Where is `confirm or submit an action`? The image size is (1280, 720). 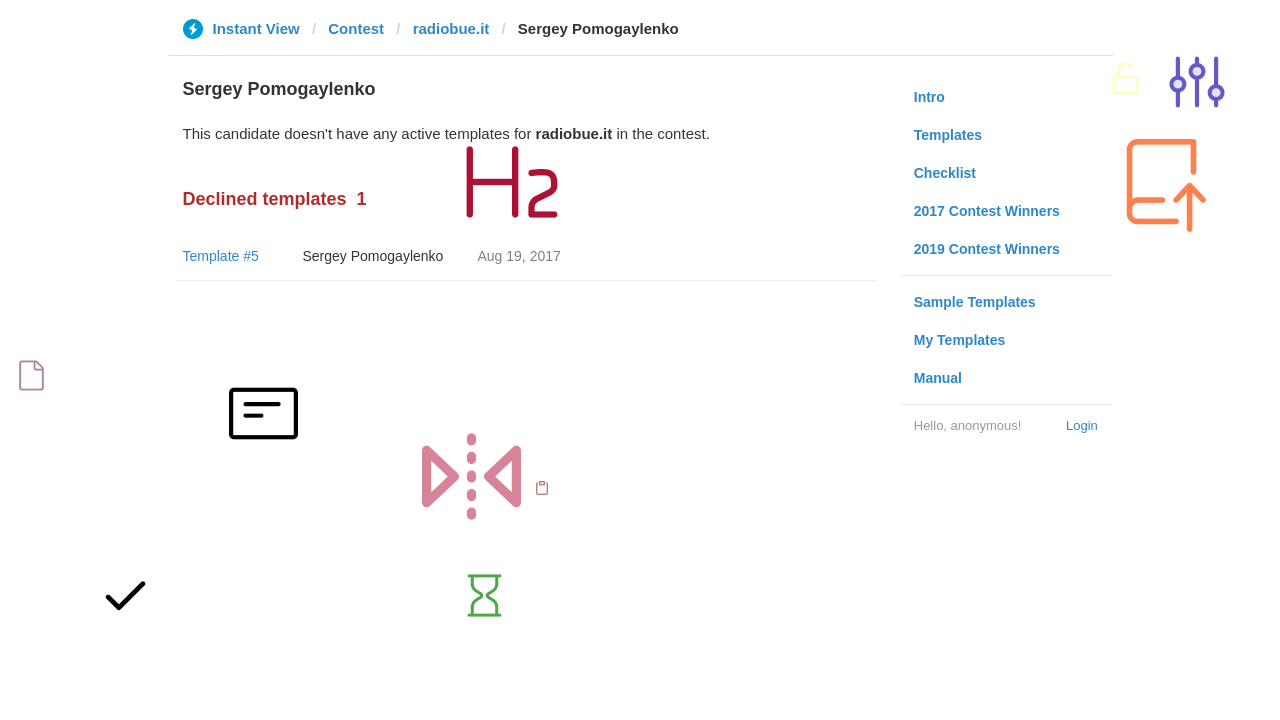 confirm or submit an action is located at coordinates (125, 594).